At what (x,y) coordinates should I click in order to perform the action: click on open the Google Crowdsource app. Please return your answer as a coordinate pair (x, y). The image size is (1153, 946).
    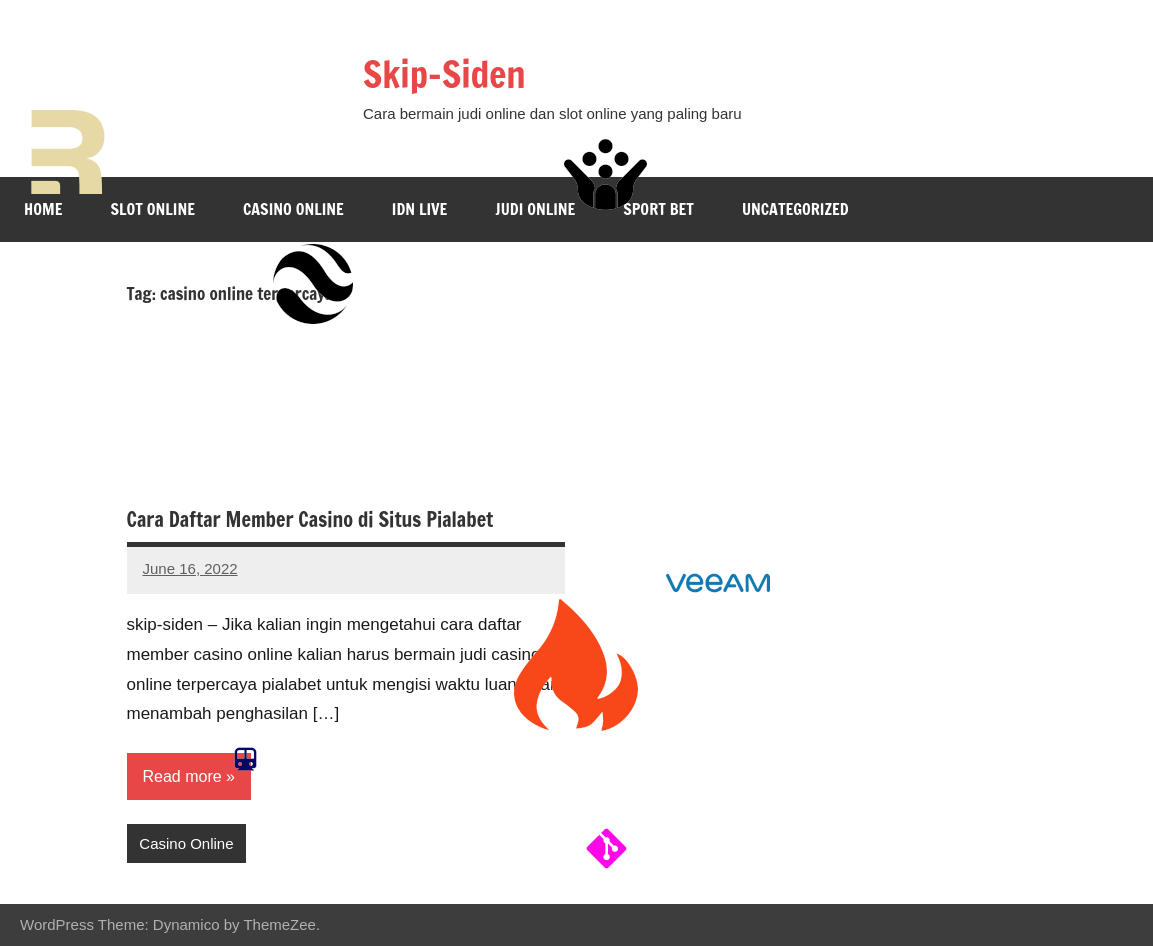
    Looking at the image, I should click on (605, 174).